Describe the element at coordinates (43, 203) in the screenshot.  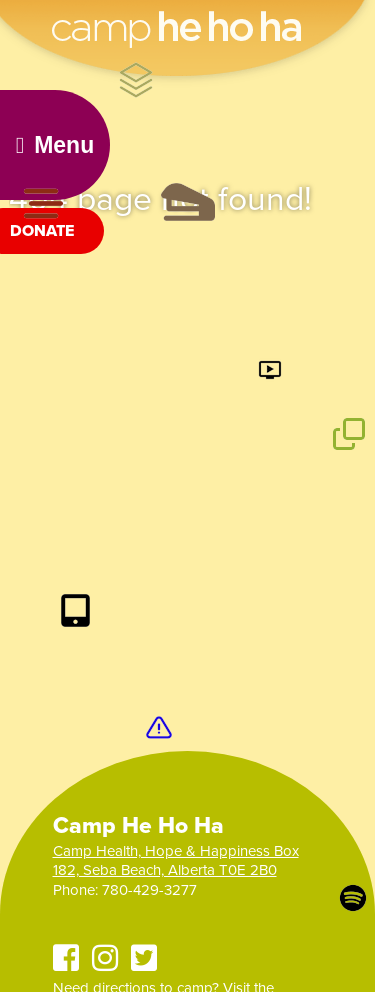
I see `open navigation menu` at that location.